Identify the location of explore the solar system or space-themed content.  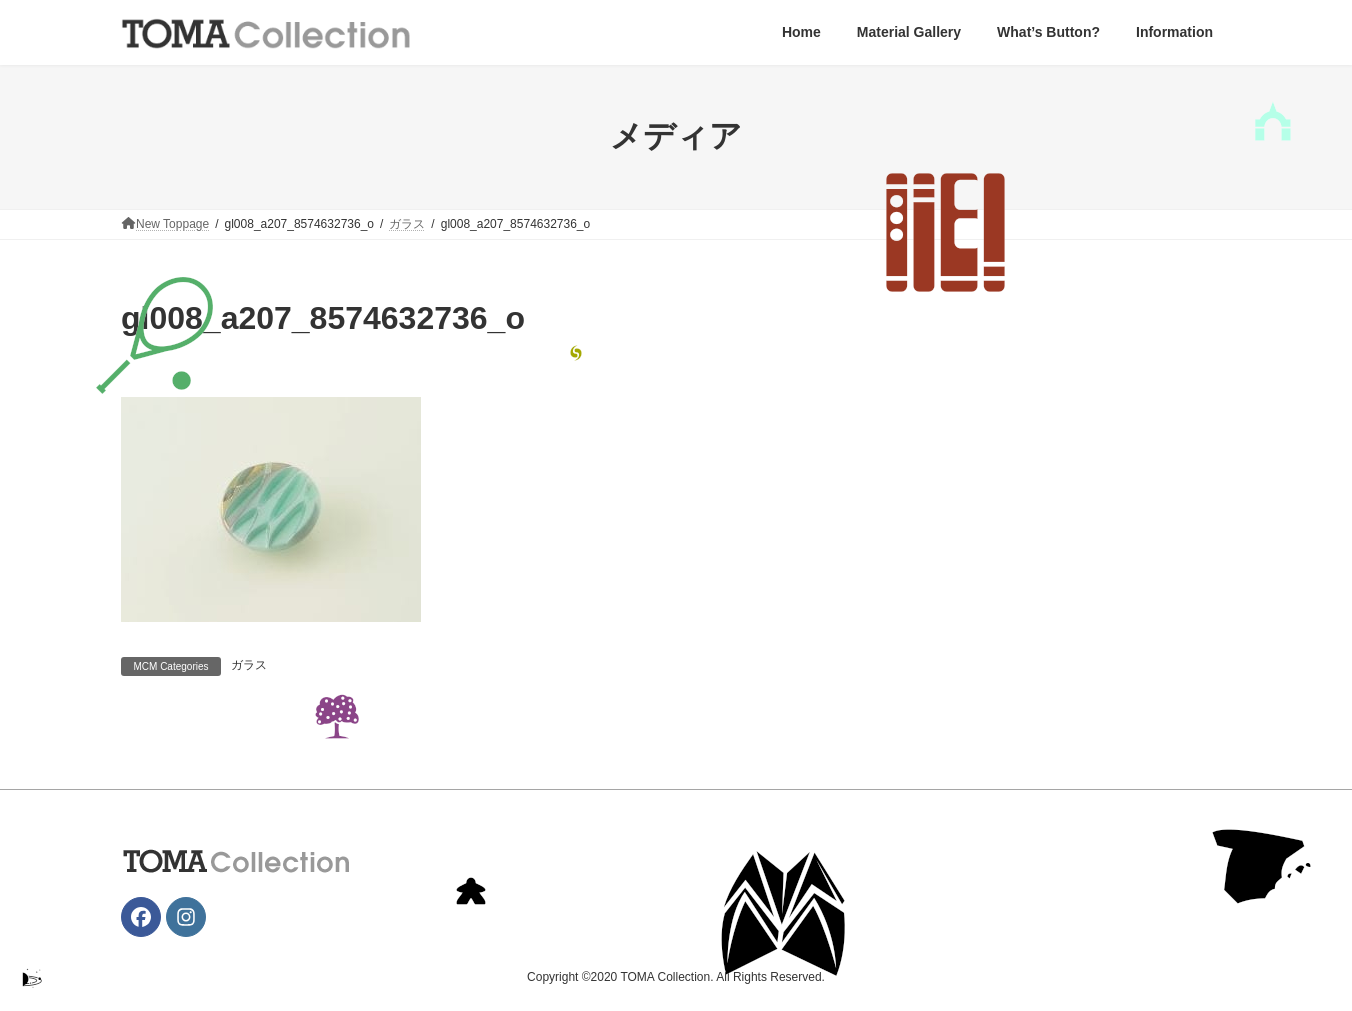
(33, 979).